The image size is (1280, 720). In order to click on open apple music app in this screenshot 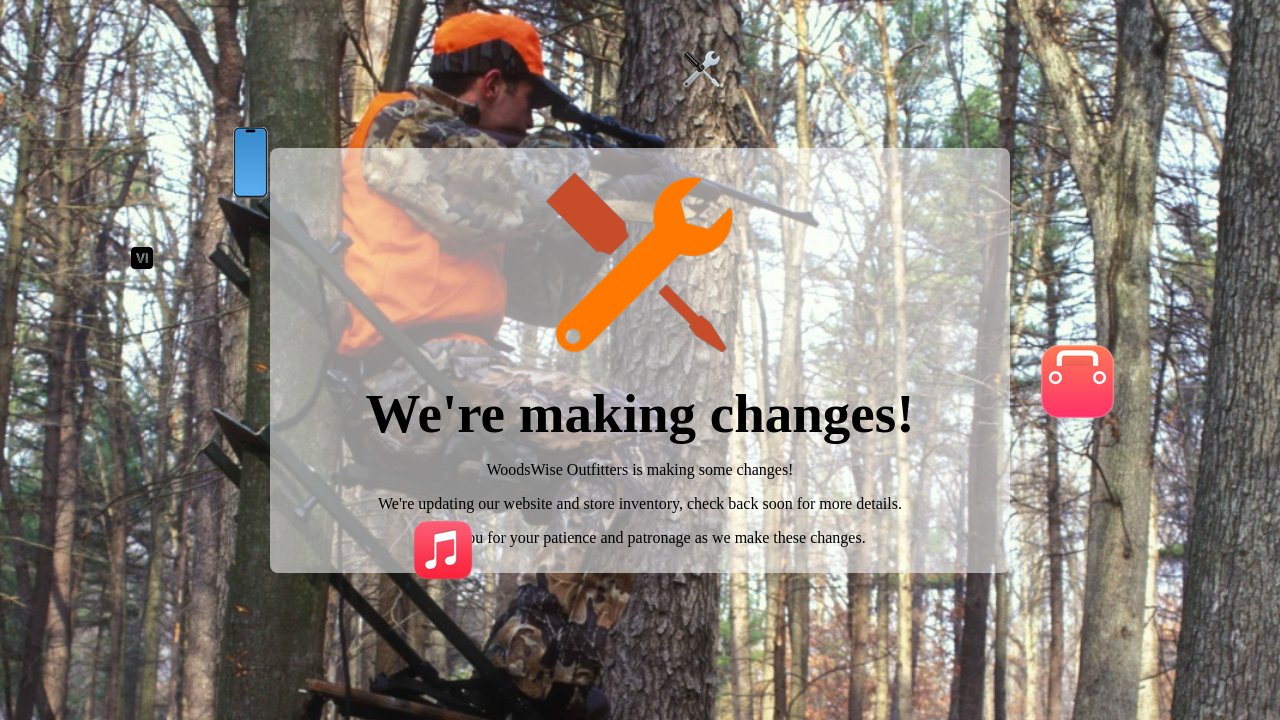, I will do `click(443, 550)`.